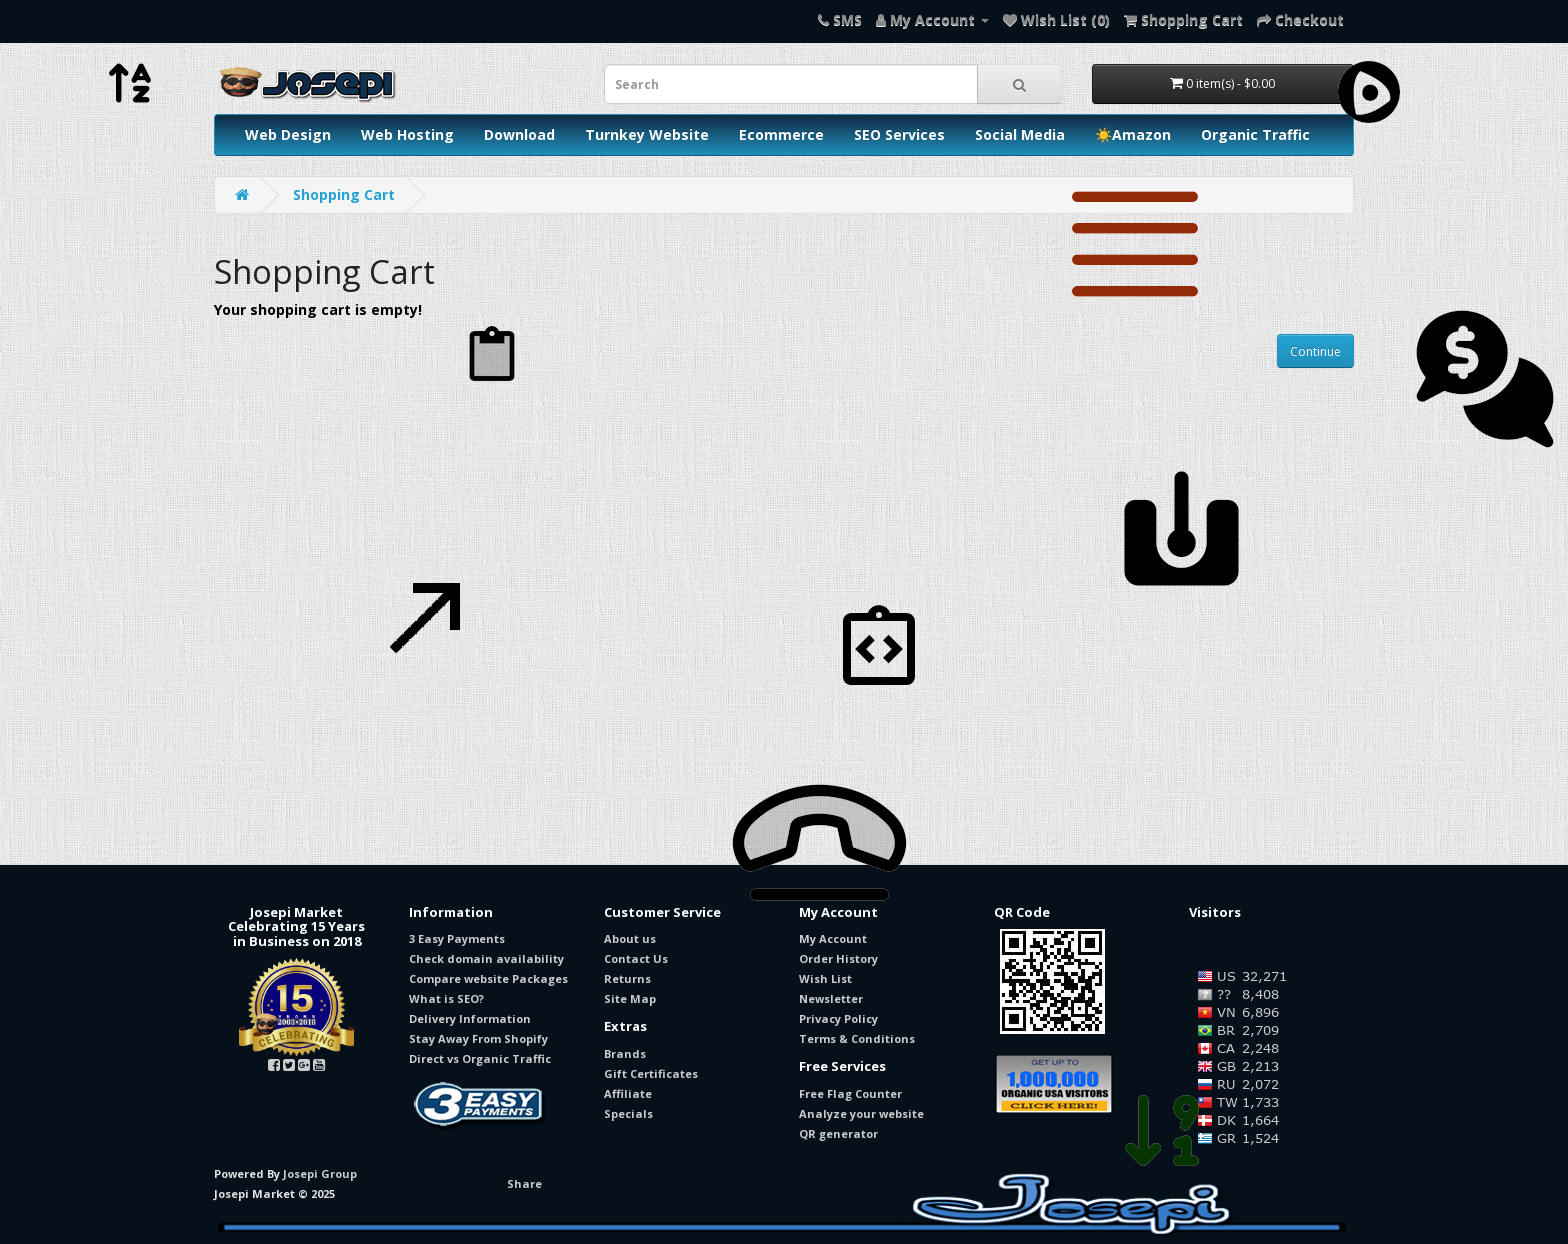 The width and height of the screenshot is (1568, 1244). What do you see at coordinates (879, 649) in the screenshot?
I see `view code integration instructions` at bounding box center [879, 649].